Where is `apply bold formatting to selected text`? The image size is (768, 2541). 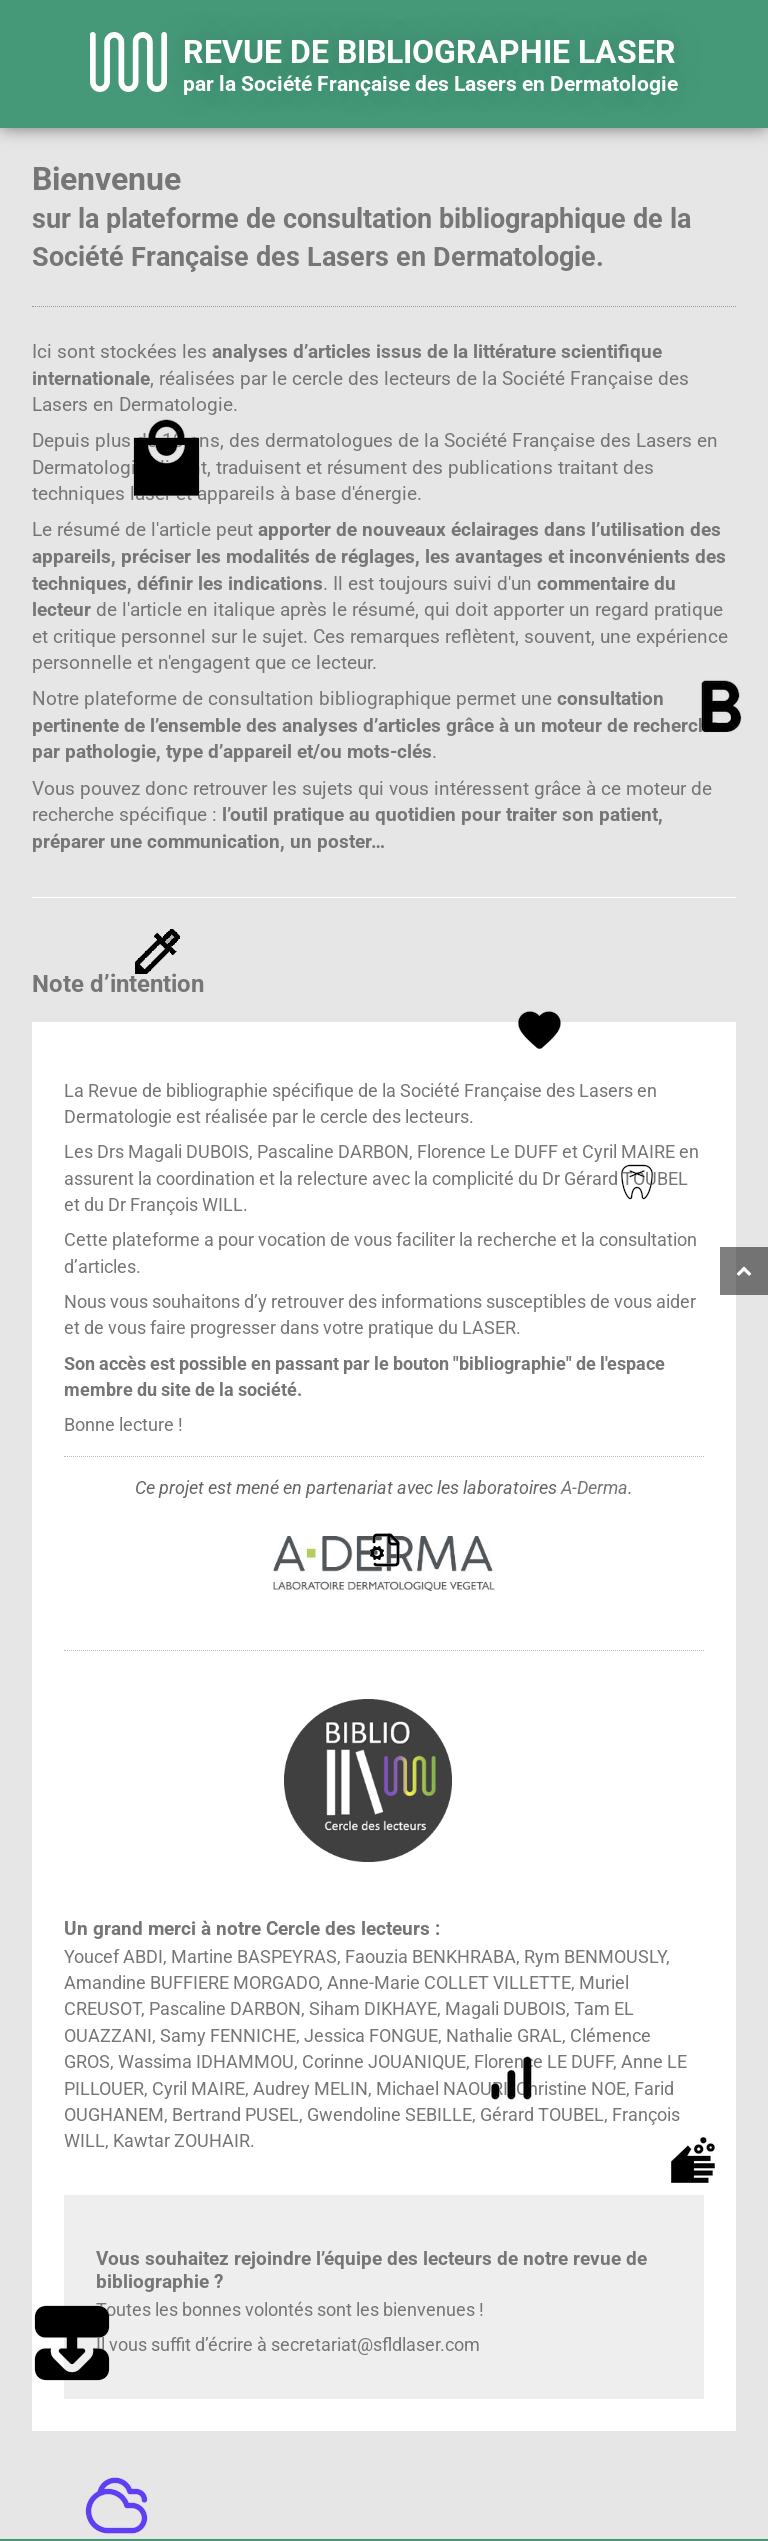 apply bold formatting to selected text is located at coordinates (720, 710).